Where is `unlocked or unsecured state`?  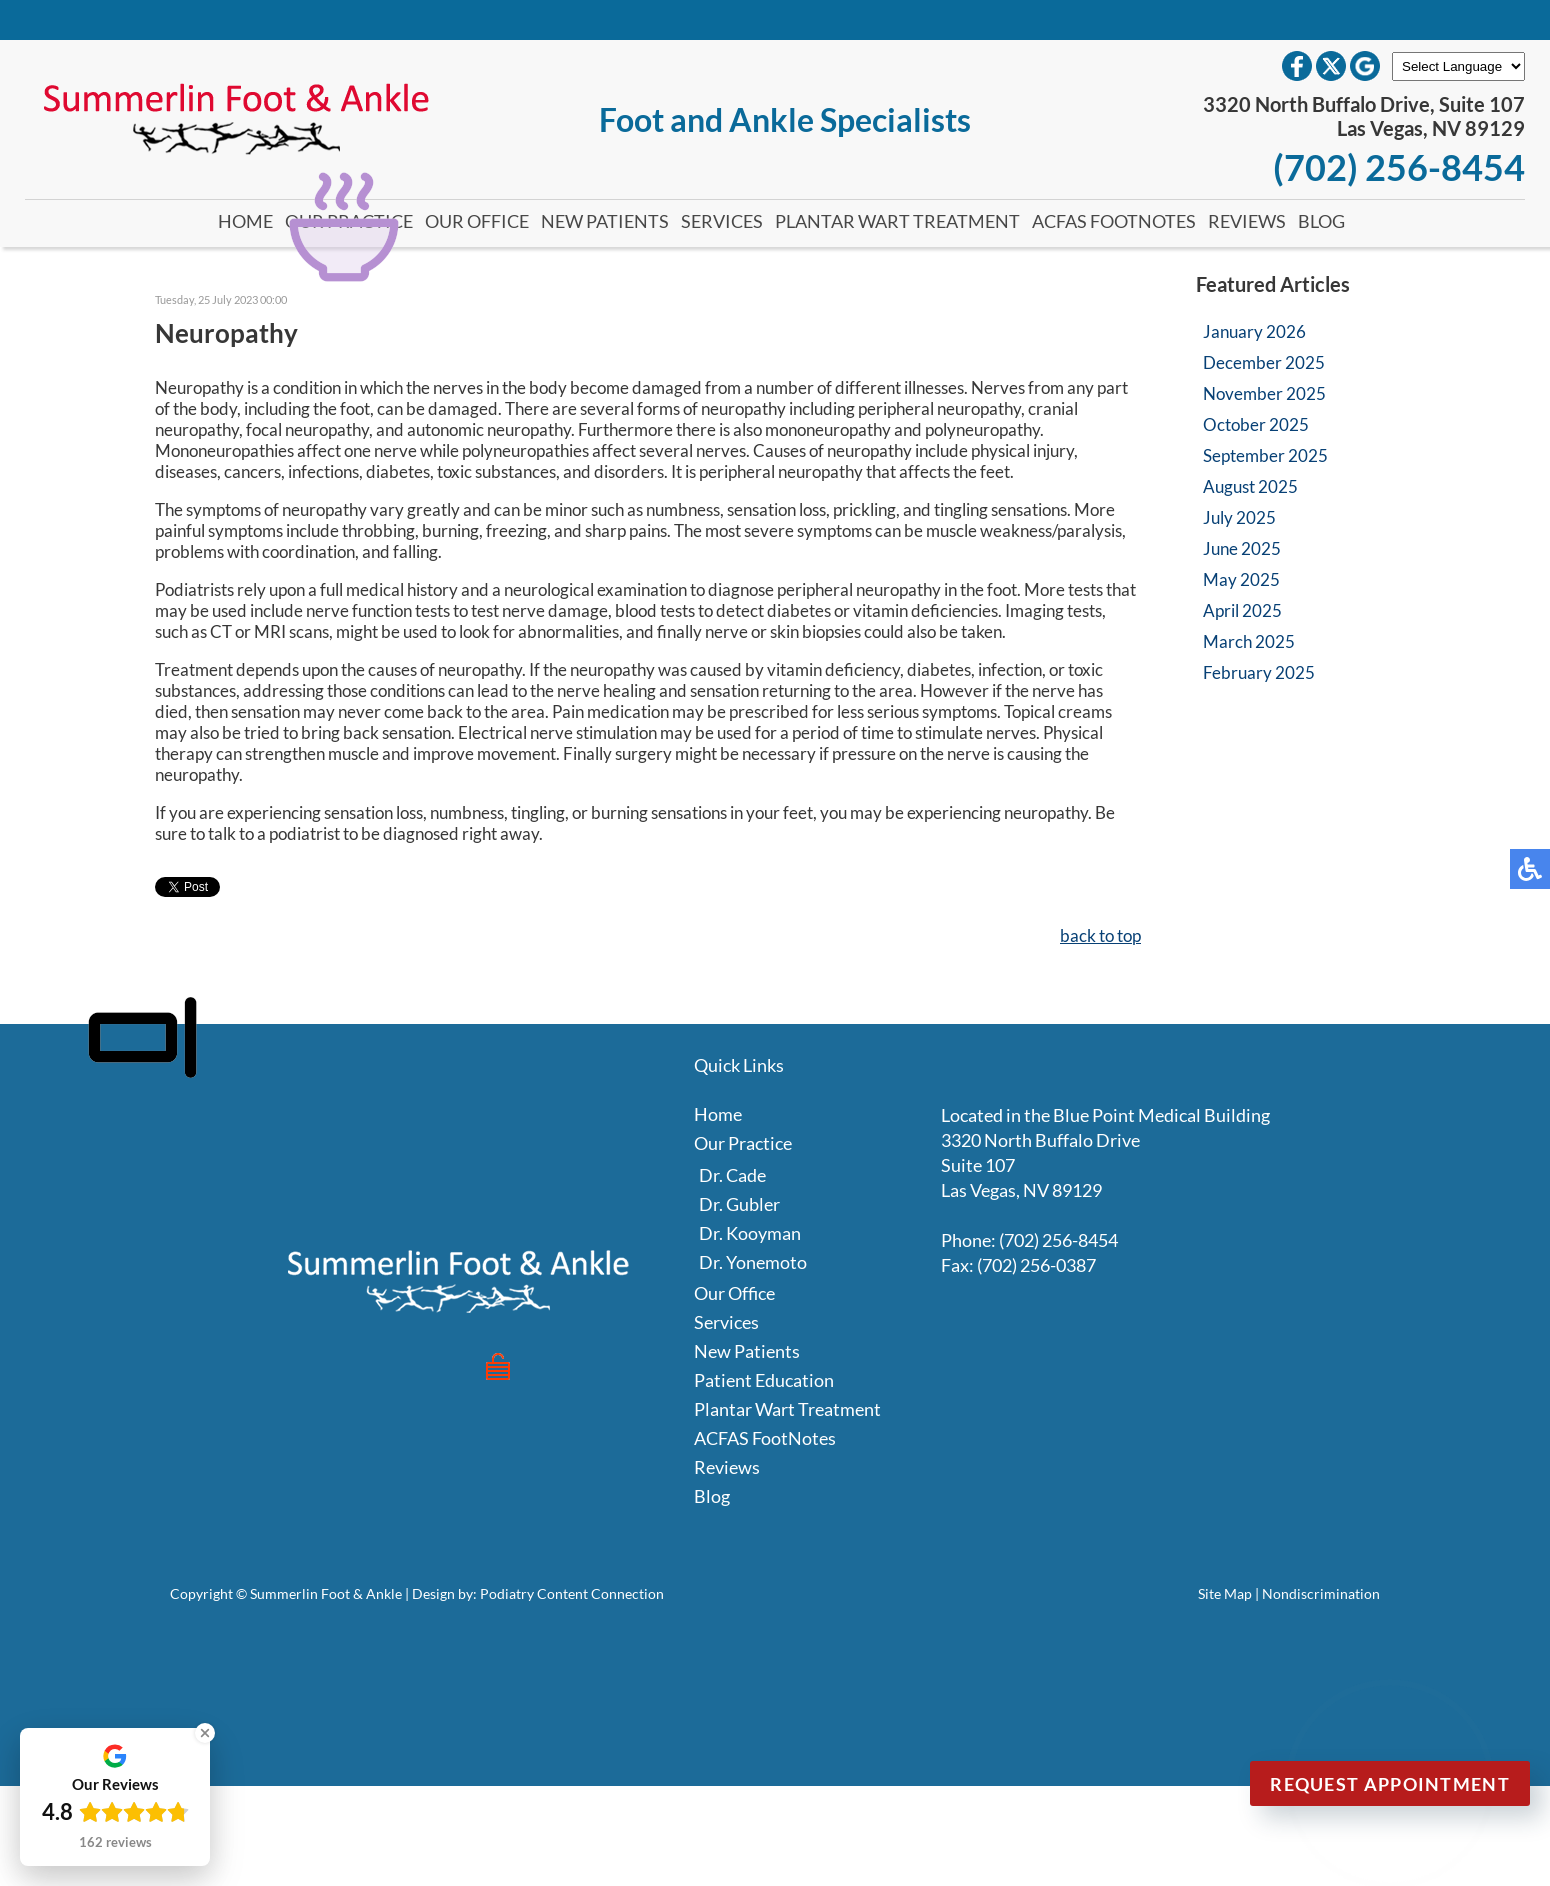 unlocked or unsecured state is located at coordinates (498, 1368).